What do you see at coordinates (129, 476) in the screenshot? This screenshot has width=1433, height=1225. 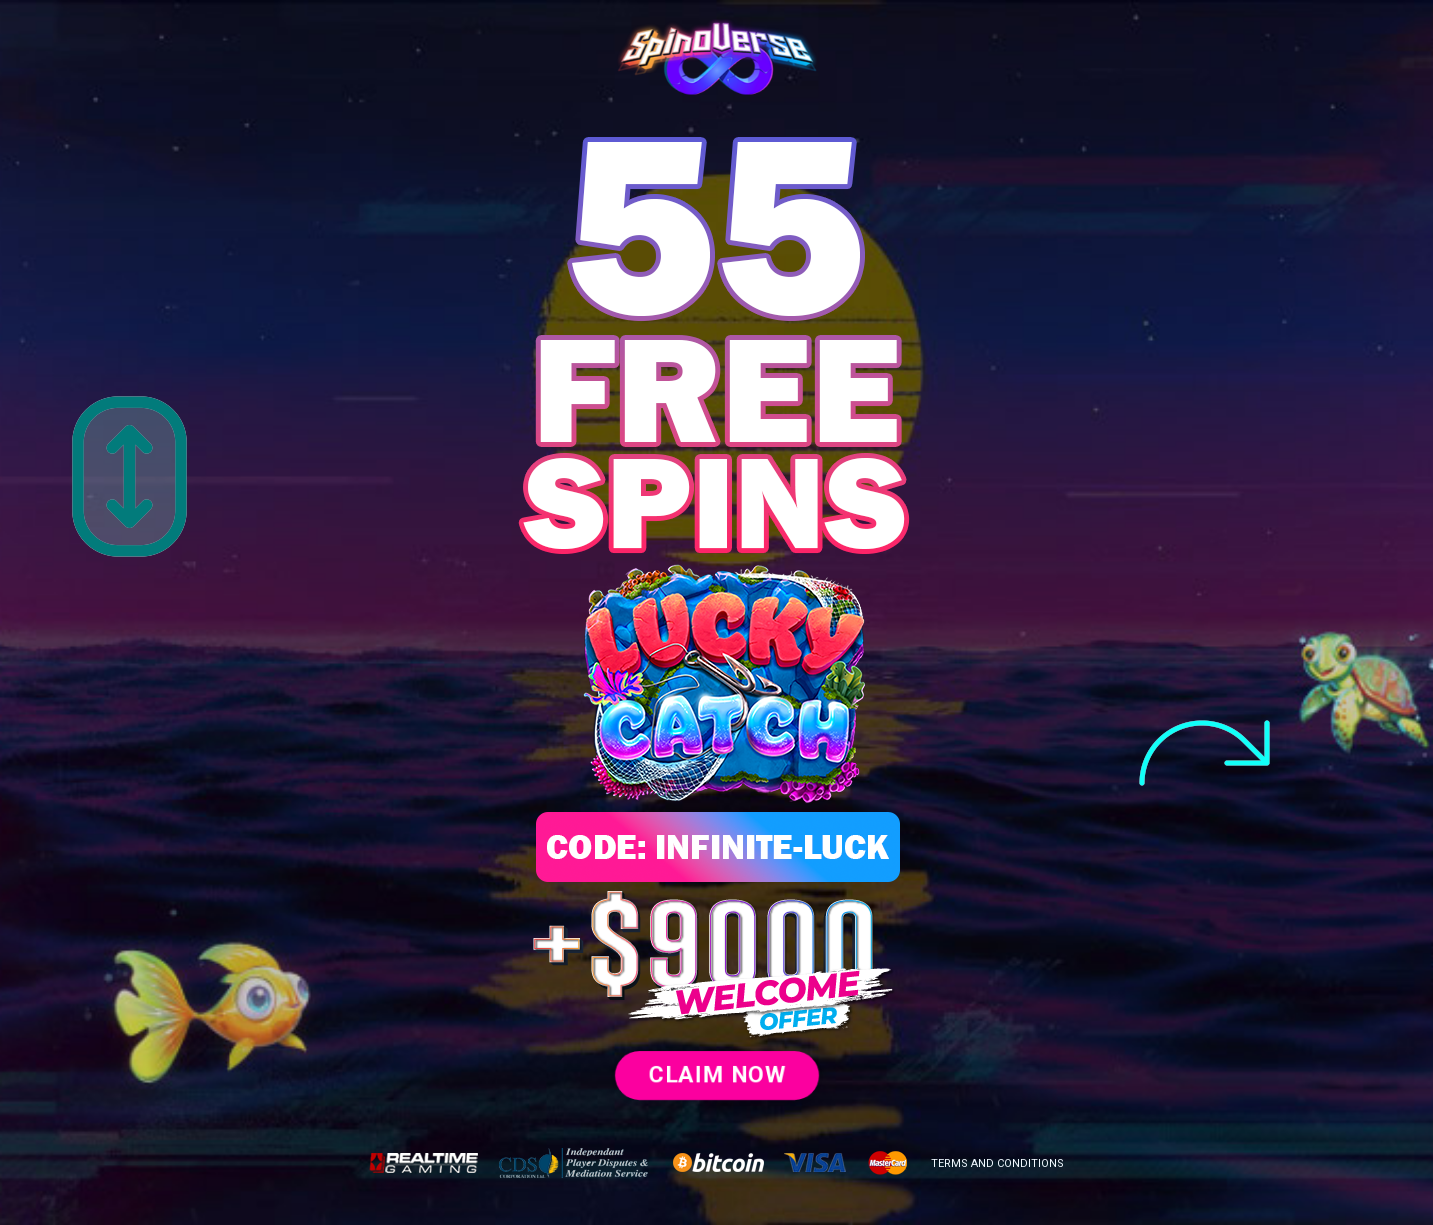 I see `scroll up or down on the page` at bounding box center [129, 476].